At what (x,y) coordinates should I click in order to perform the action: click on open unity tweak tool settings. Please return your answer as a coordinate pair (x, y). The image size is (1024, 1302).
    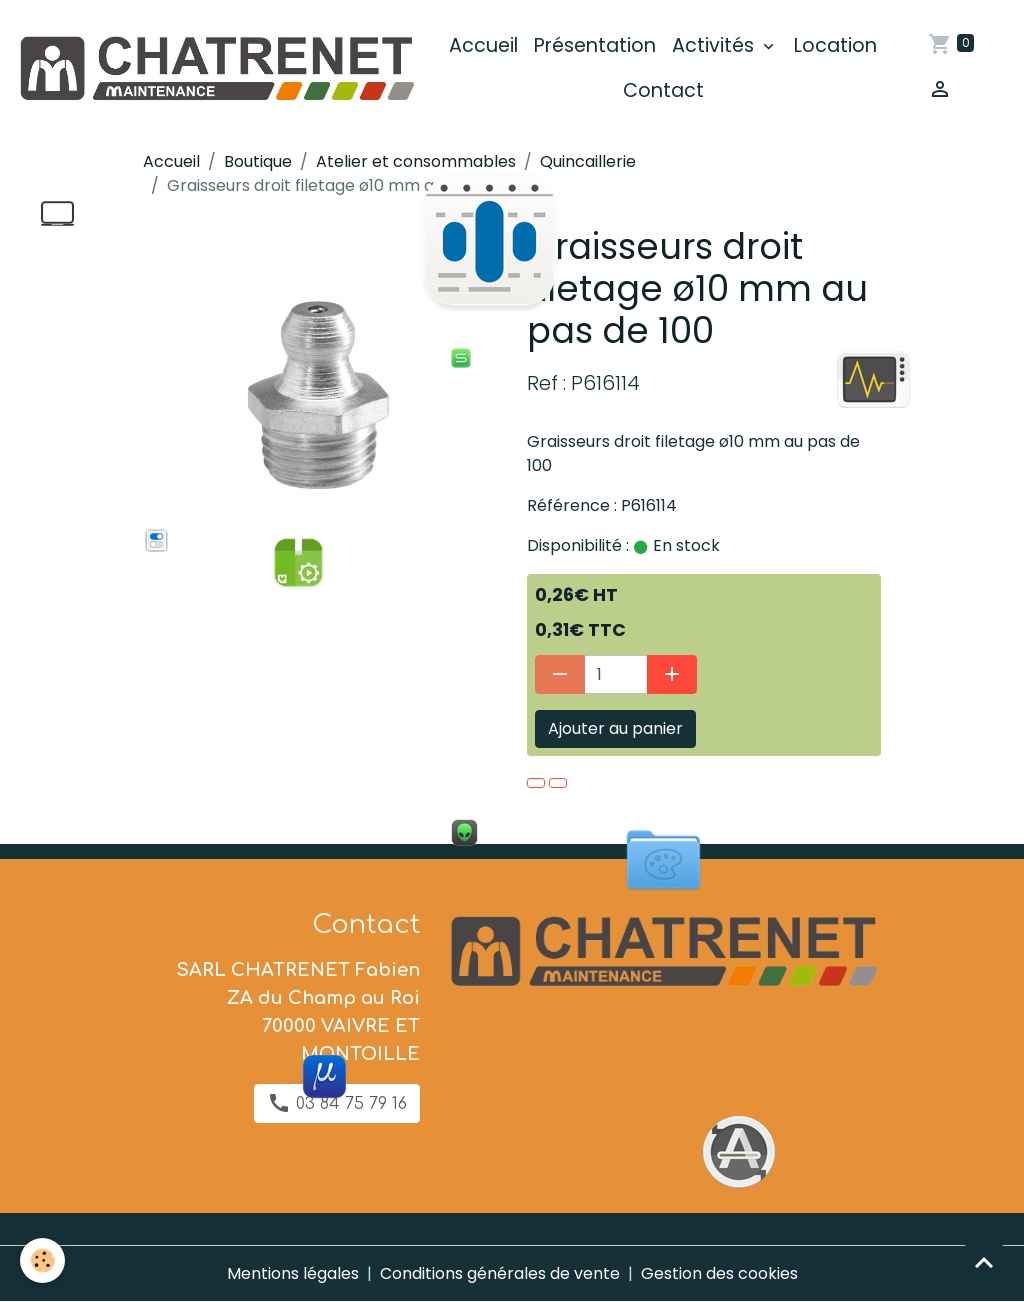
    Looking at the image, I should click on (156, 540).